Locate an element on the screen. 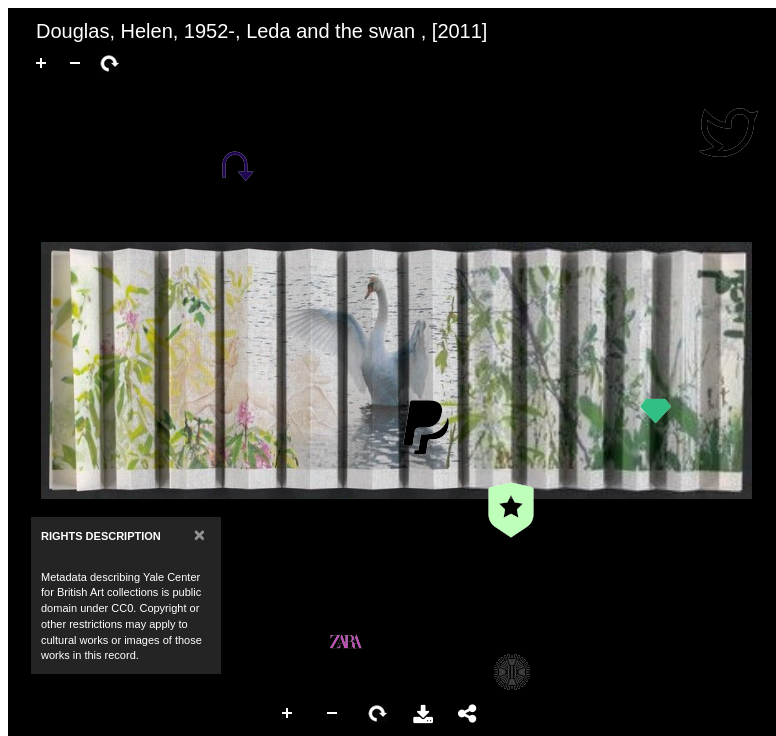 The width and height of the screenshot is (776, 736). indicates VIP or premium membership status is located at coordinates (655, 410).